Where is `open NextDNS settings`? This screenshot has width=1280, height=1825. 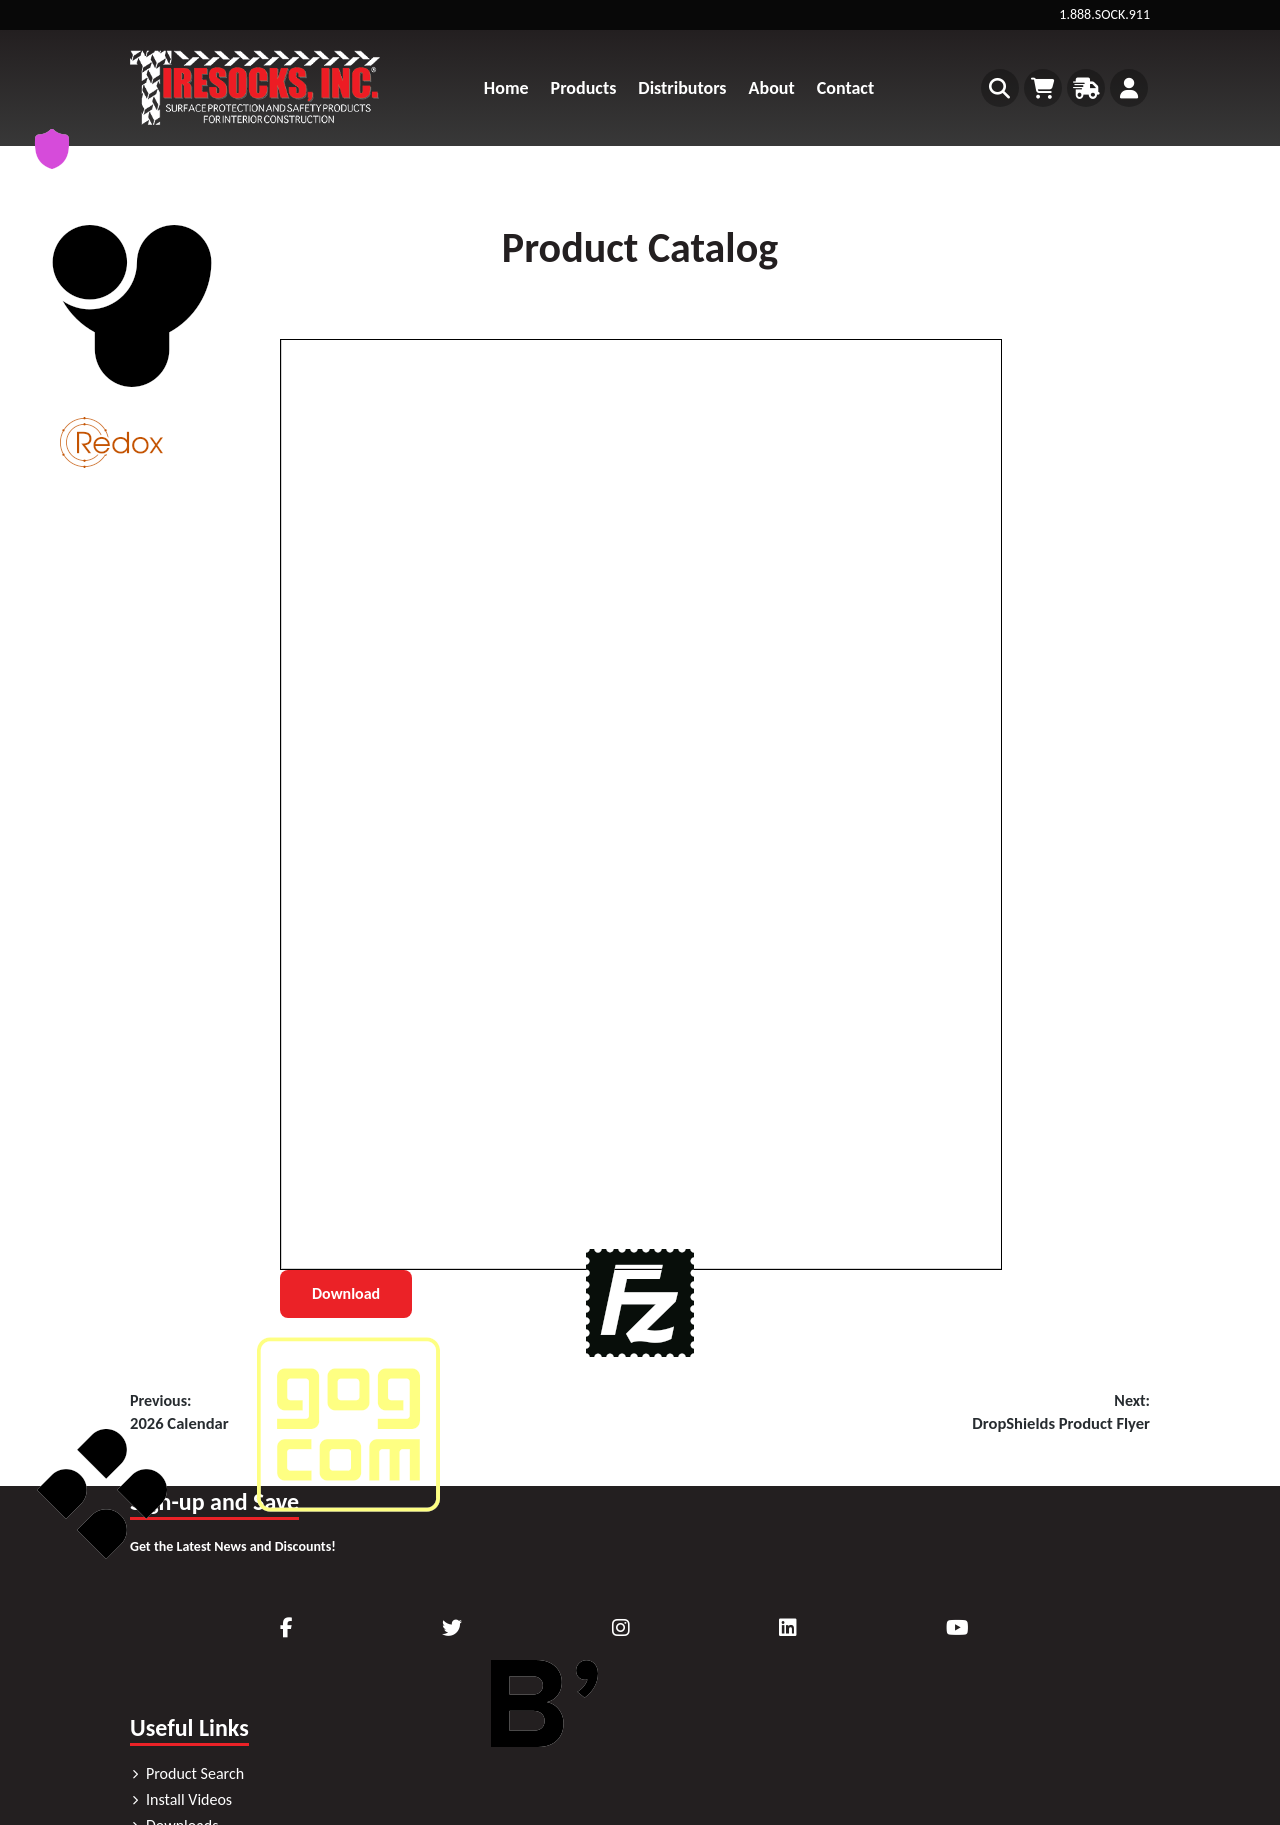 open NextDNS settings is located at coordinates (52, 149).